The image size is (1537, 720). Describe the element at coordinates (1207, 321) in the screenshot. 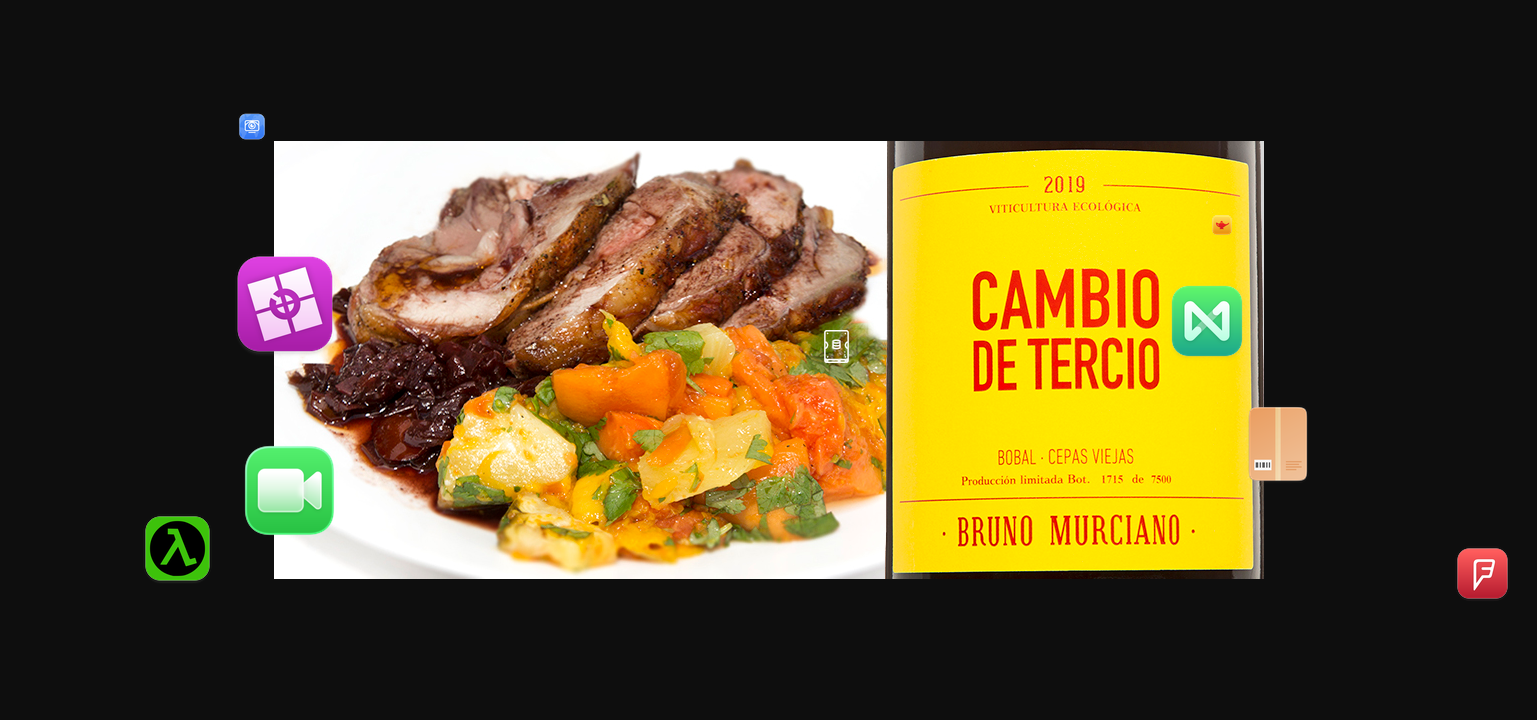

I see `open mindmaster mind mapping application` at that location.